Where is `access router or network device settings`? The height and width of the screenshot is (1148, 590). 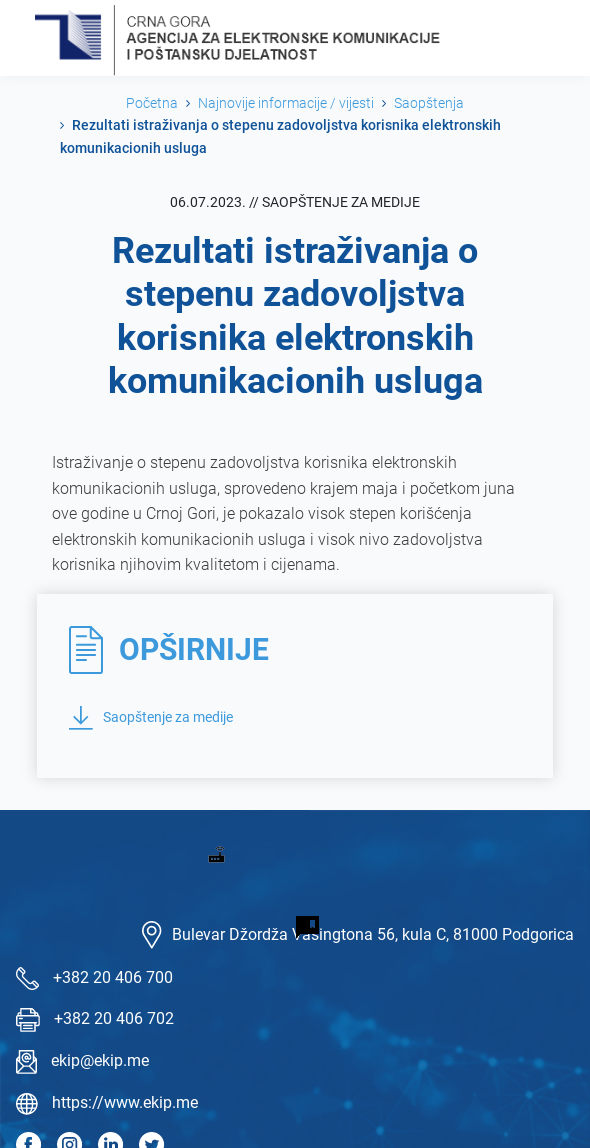 access router or network device settings is located at coordinates (216, 854).